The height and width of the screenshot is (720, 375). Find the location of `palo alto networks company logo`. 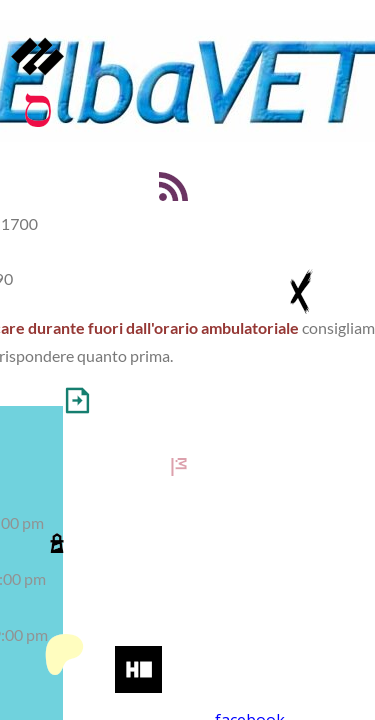

palo alto networks company logo is located at coordinates (37, 56).